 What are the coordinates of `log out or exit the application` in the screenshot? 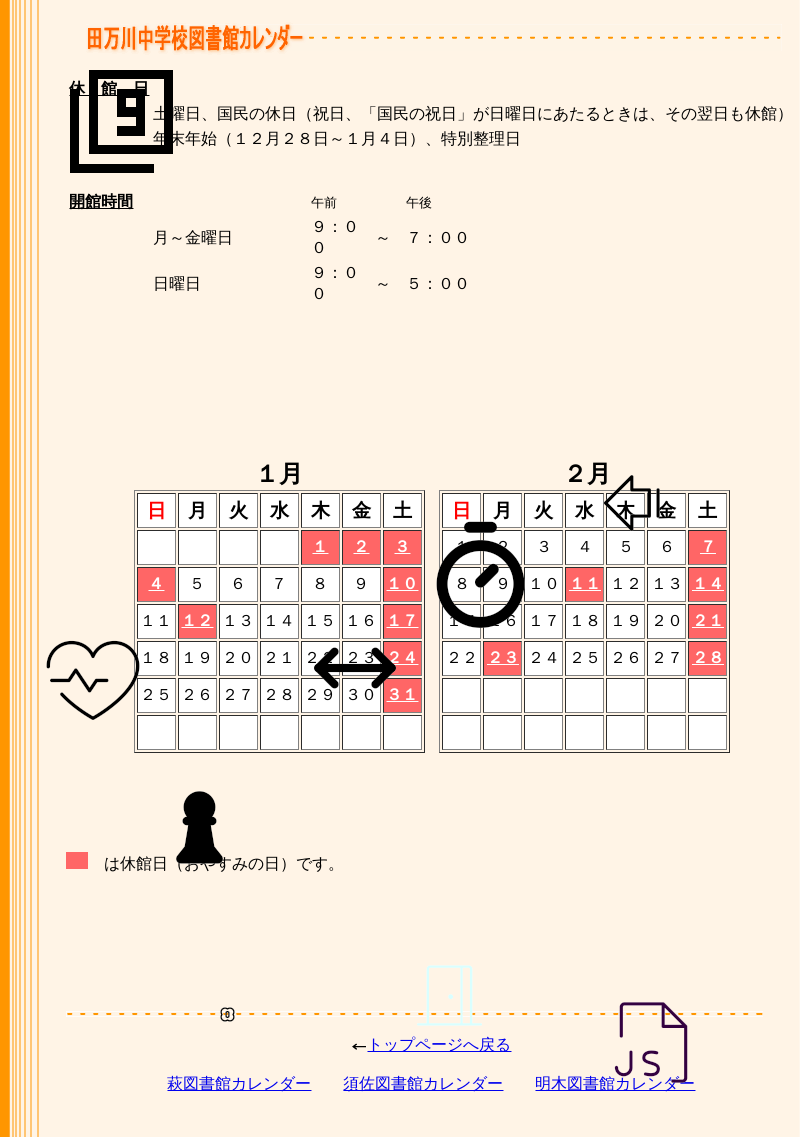 It's located at (449, 995).